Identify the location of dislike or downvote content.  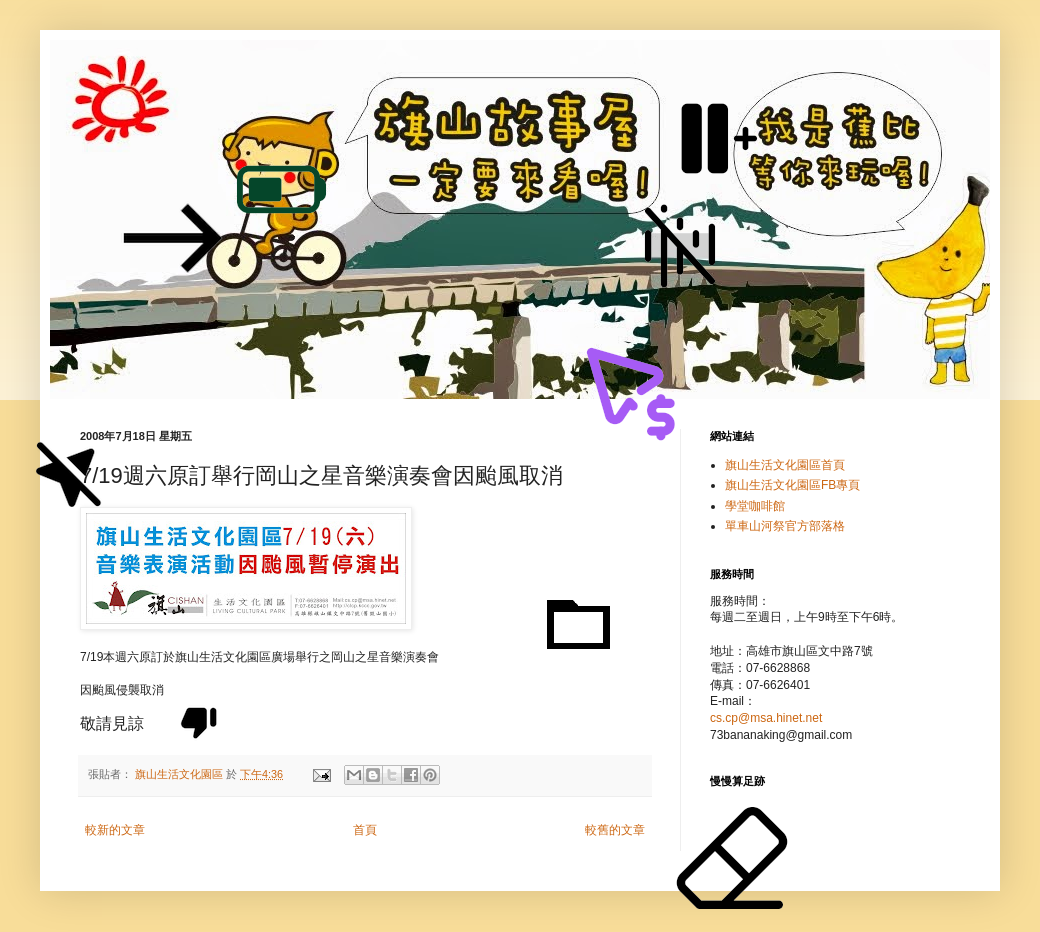
(199, 722).